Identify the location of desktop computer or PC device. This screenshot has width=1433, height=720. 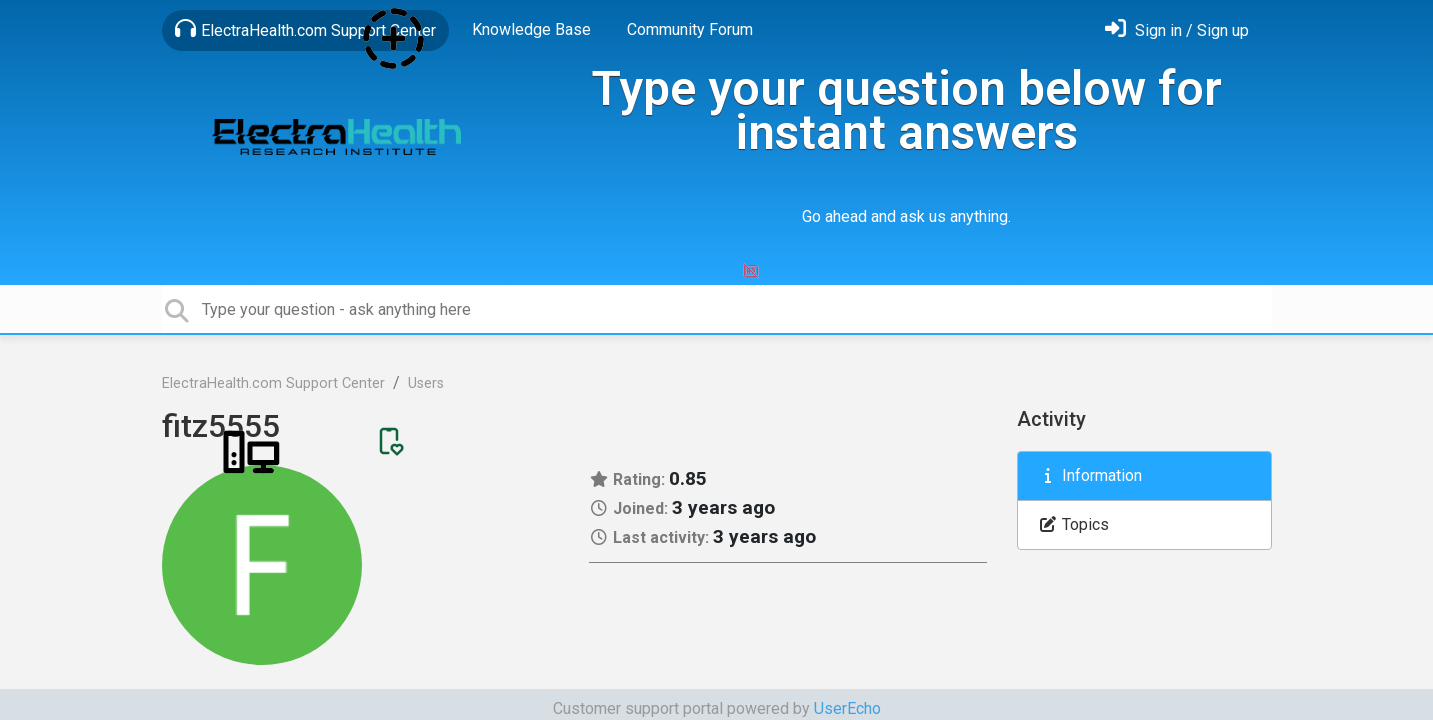
(250, 452).